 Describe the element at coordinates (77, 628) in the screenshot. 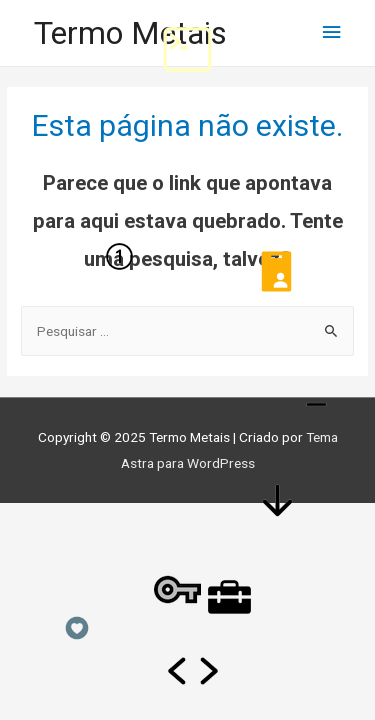

I see `add to favorites` at that location.